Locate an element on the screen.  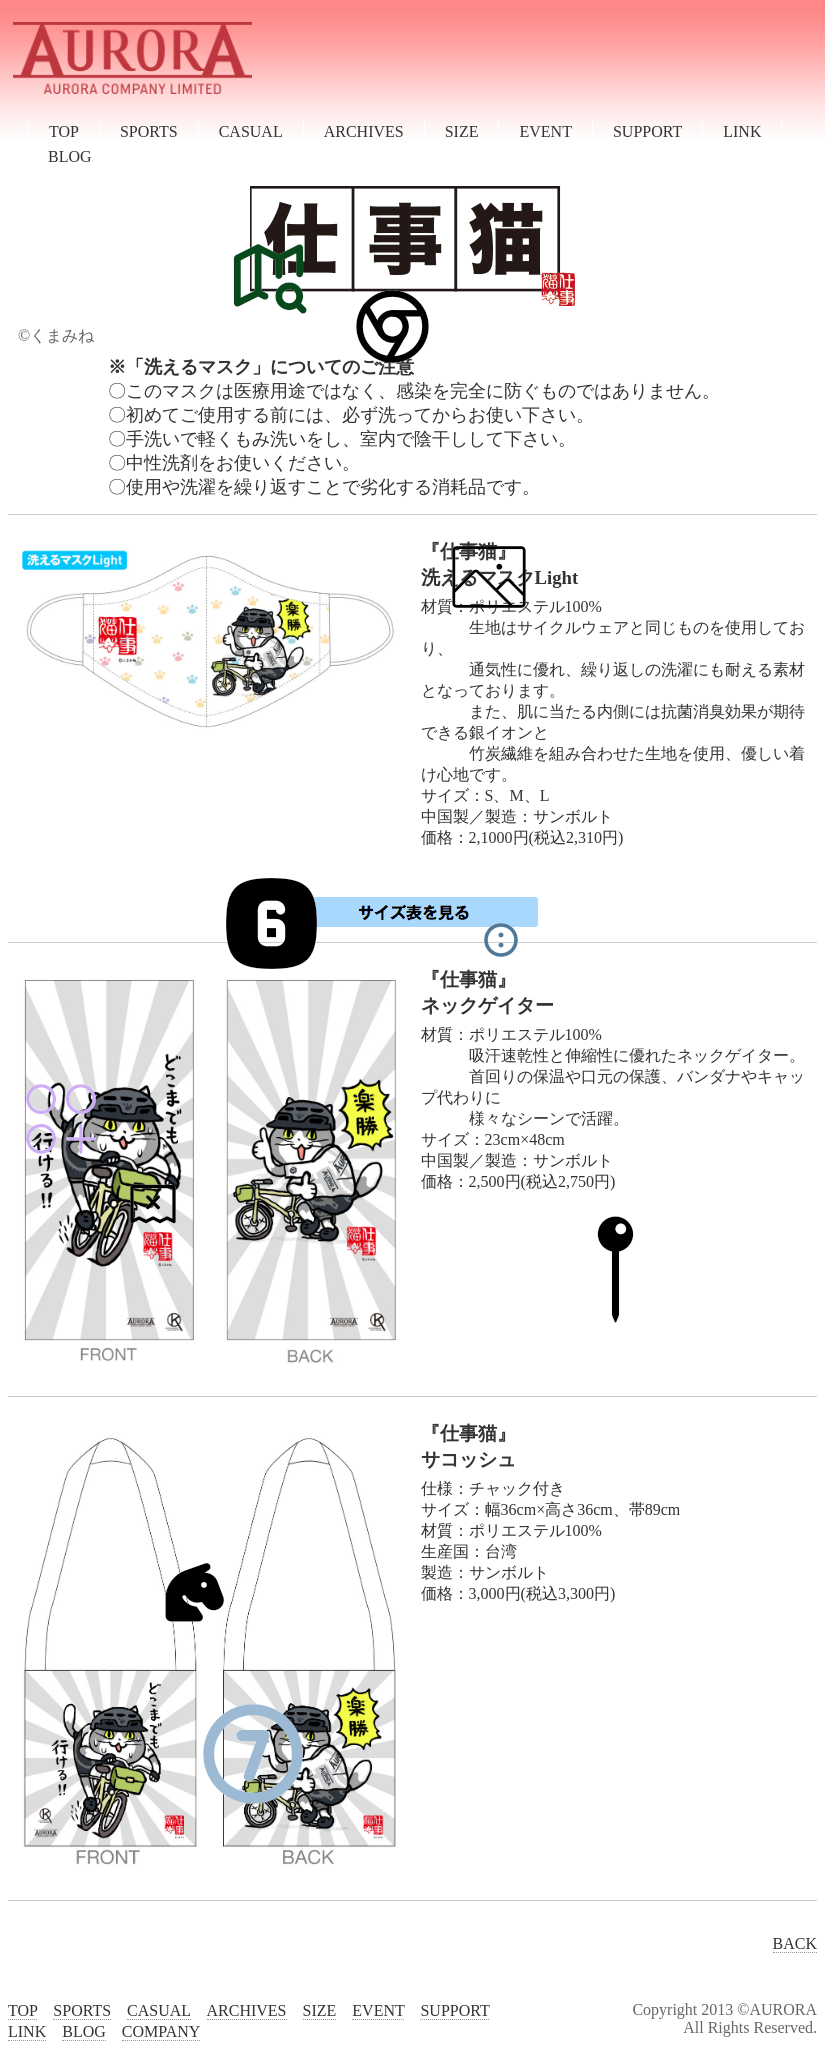
view or browse photos is located at coordinates (489, 577).